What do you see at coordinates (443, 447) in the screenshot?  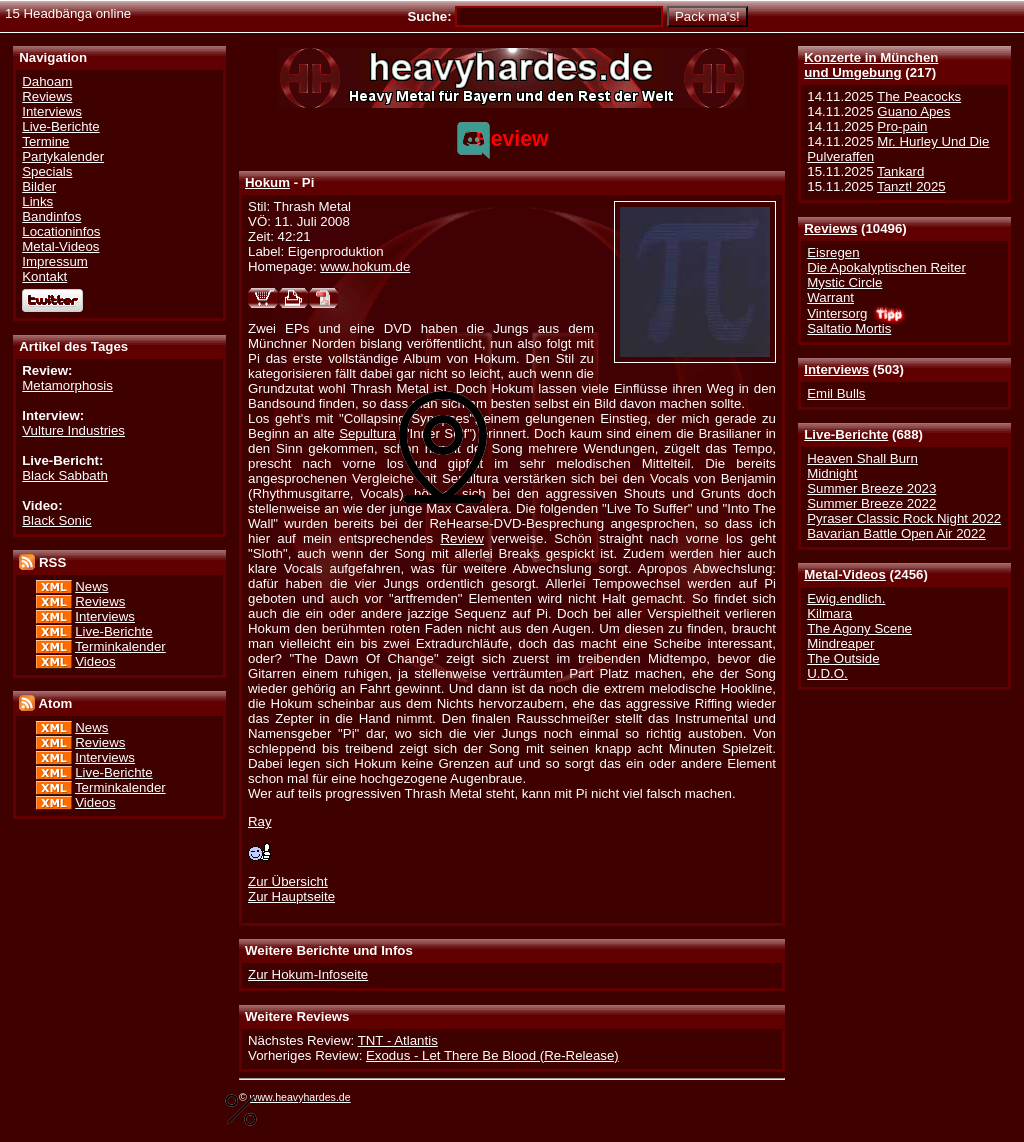 I see `view location on map` at bounding box center [443, 447].